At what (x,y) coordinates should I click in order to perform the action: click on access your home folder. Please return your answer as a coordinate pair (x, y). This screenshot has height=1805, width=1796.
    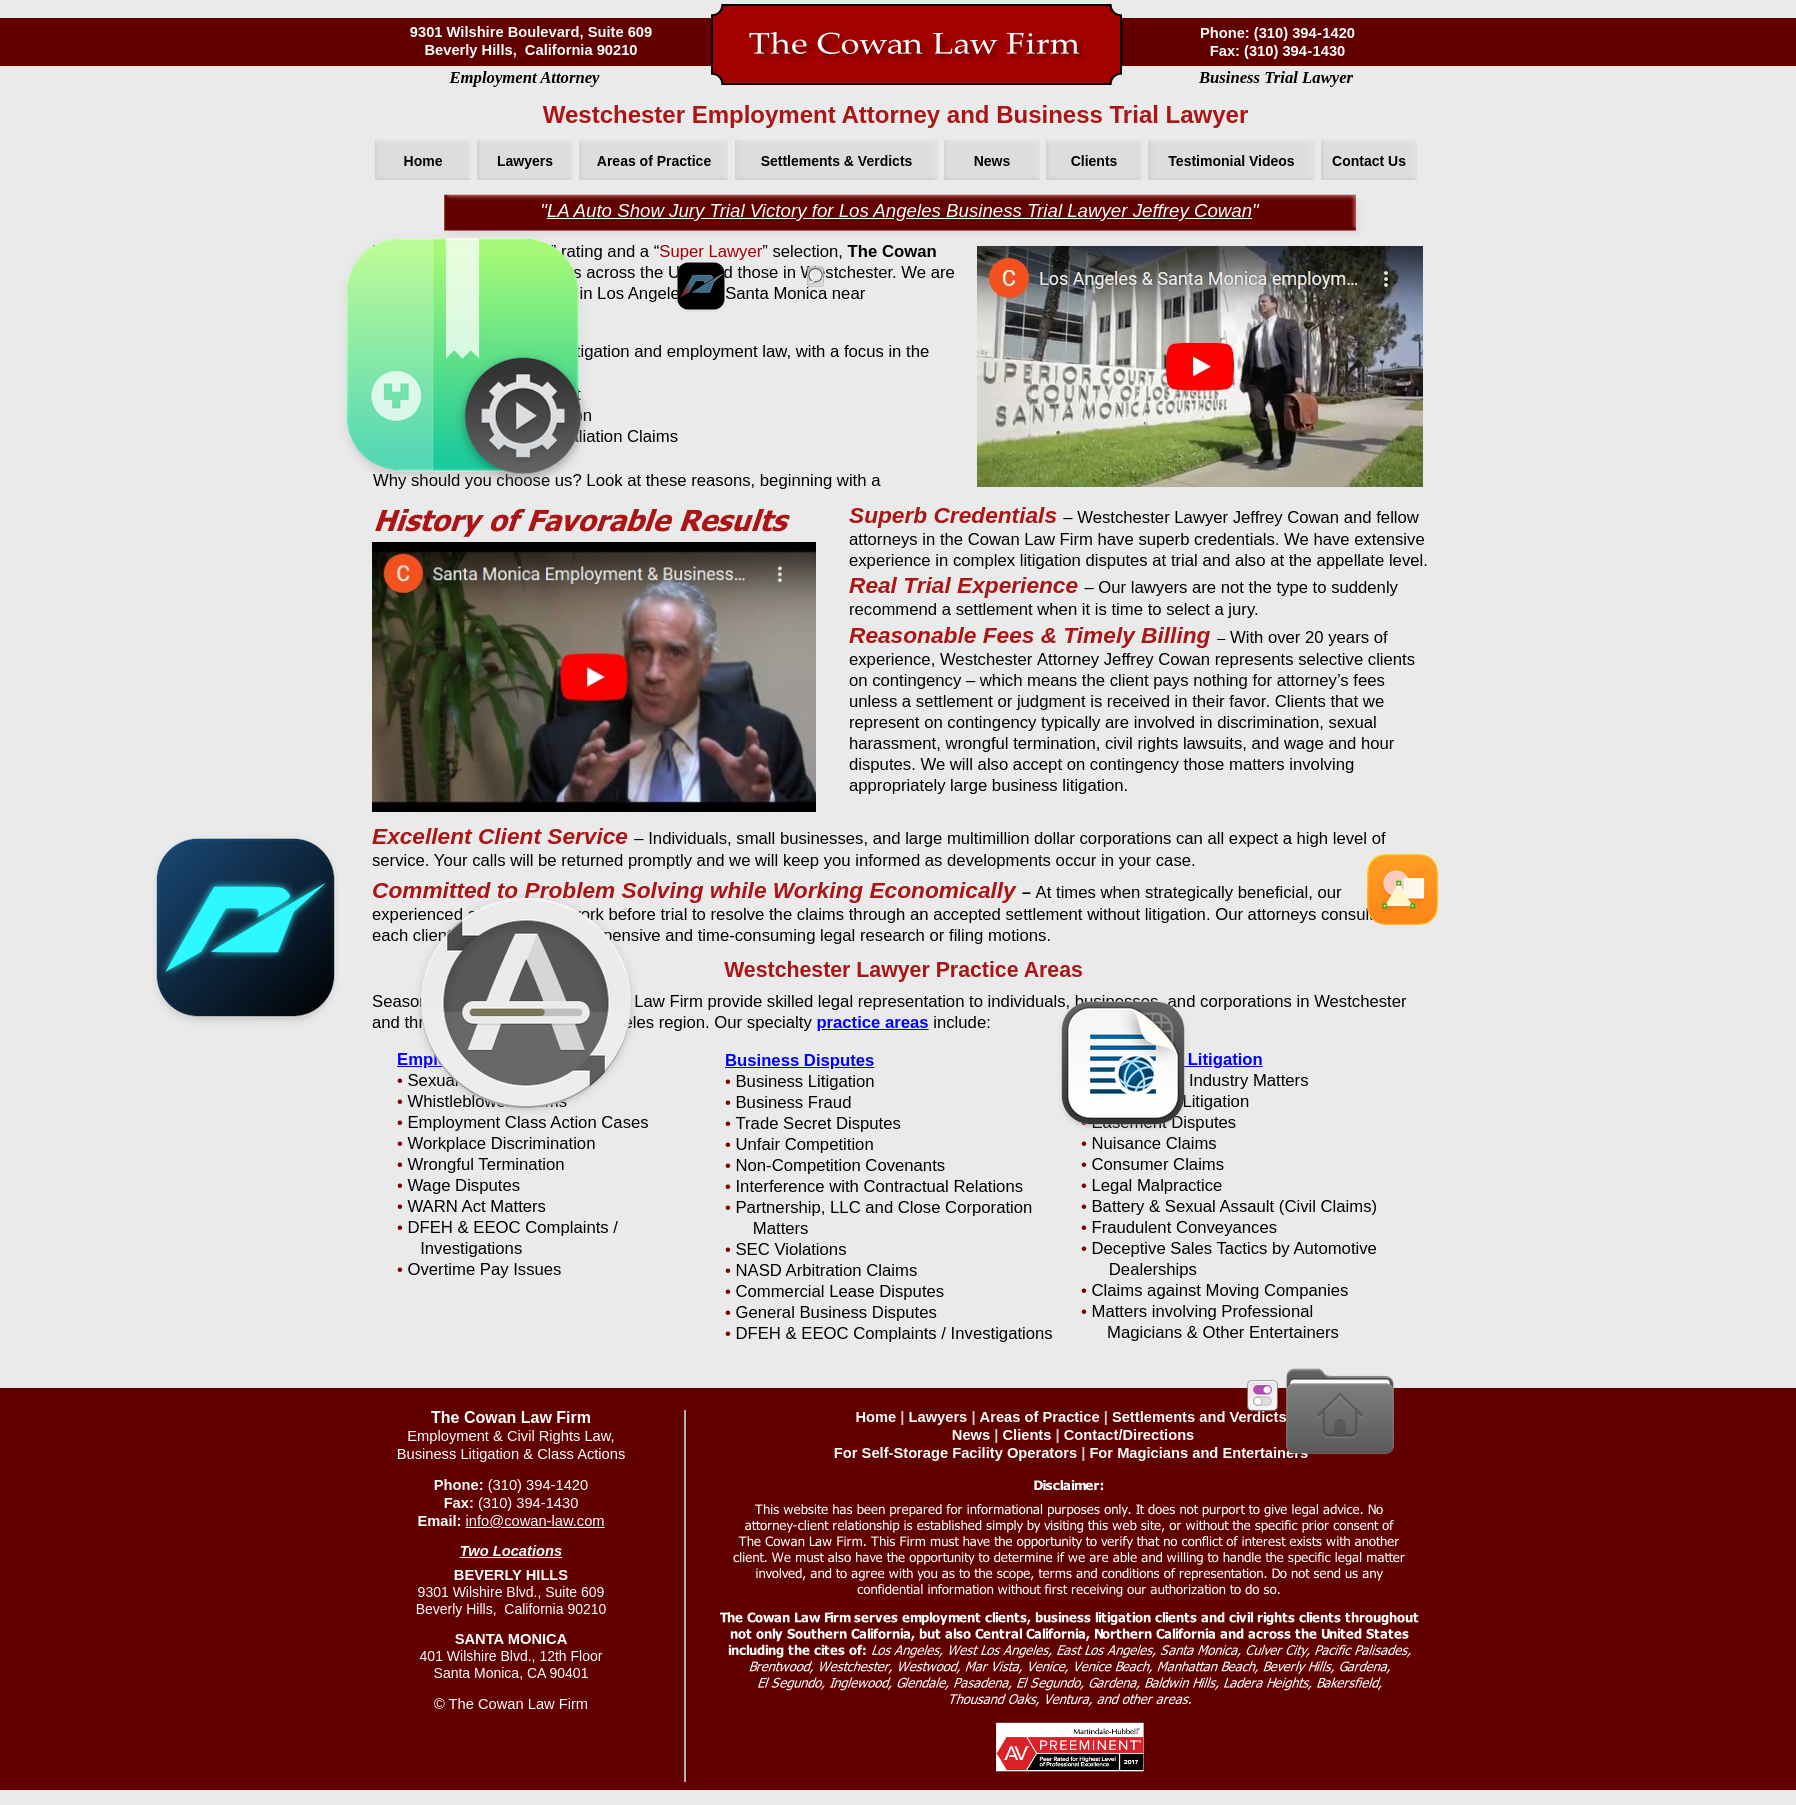
    Looking at the image, I should click on (1340, 1411).